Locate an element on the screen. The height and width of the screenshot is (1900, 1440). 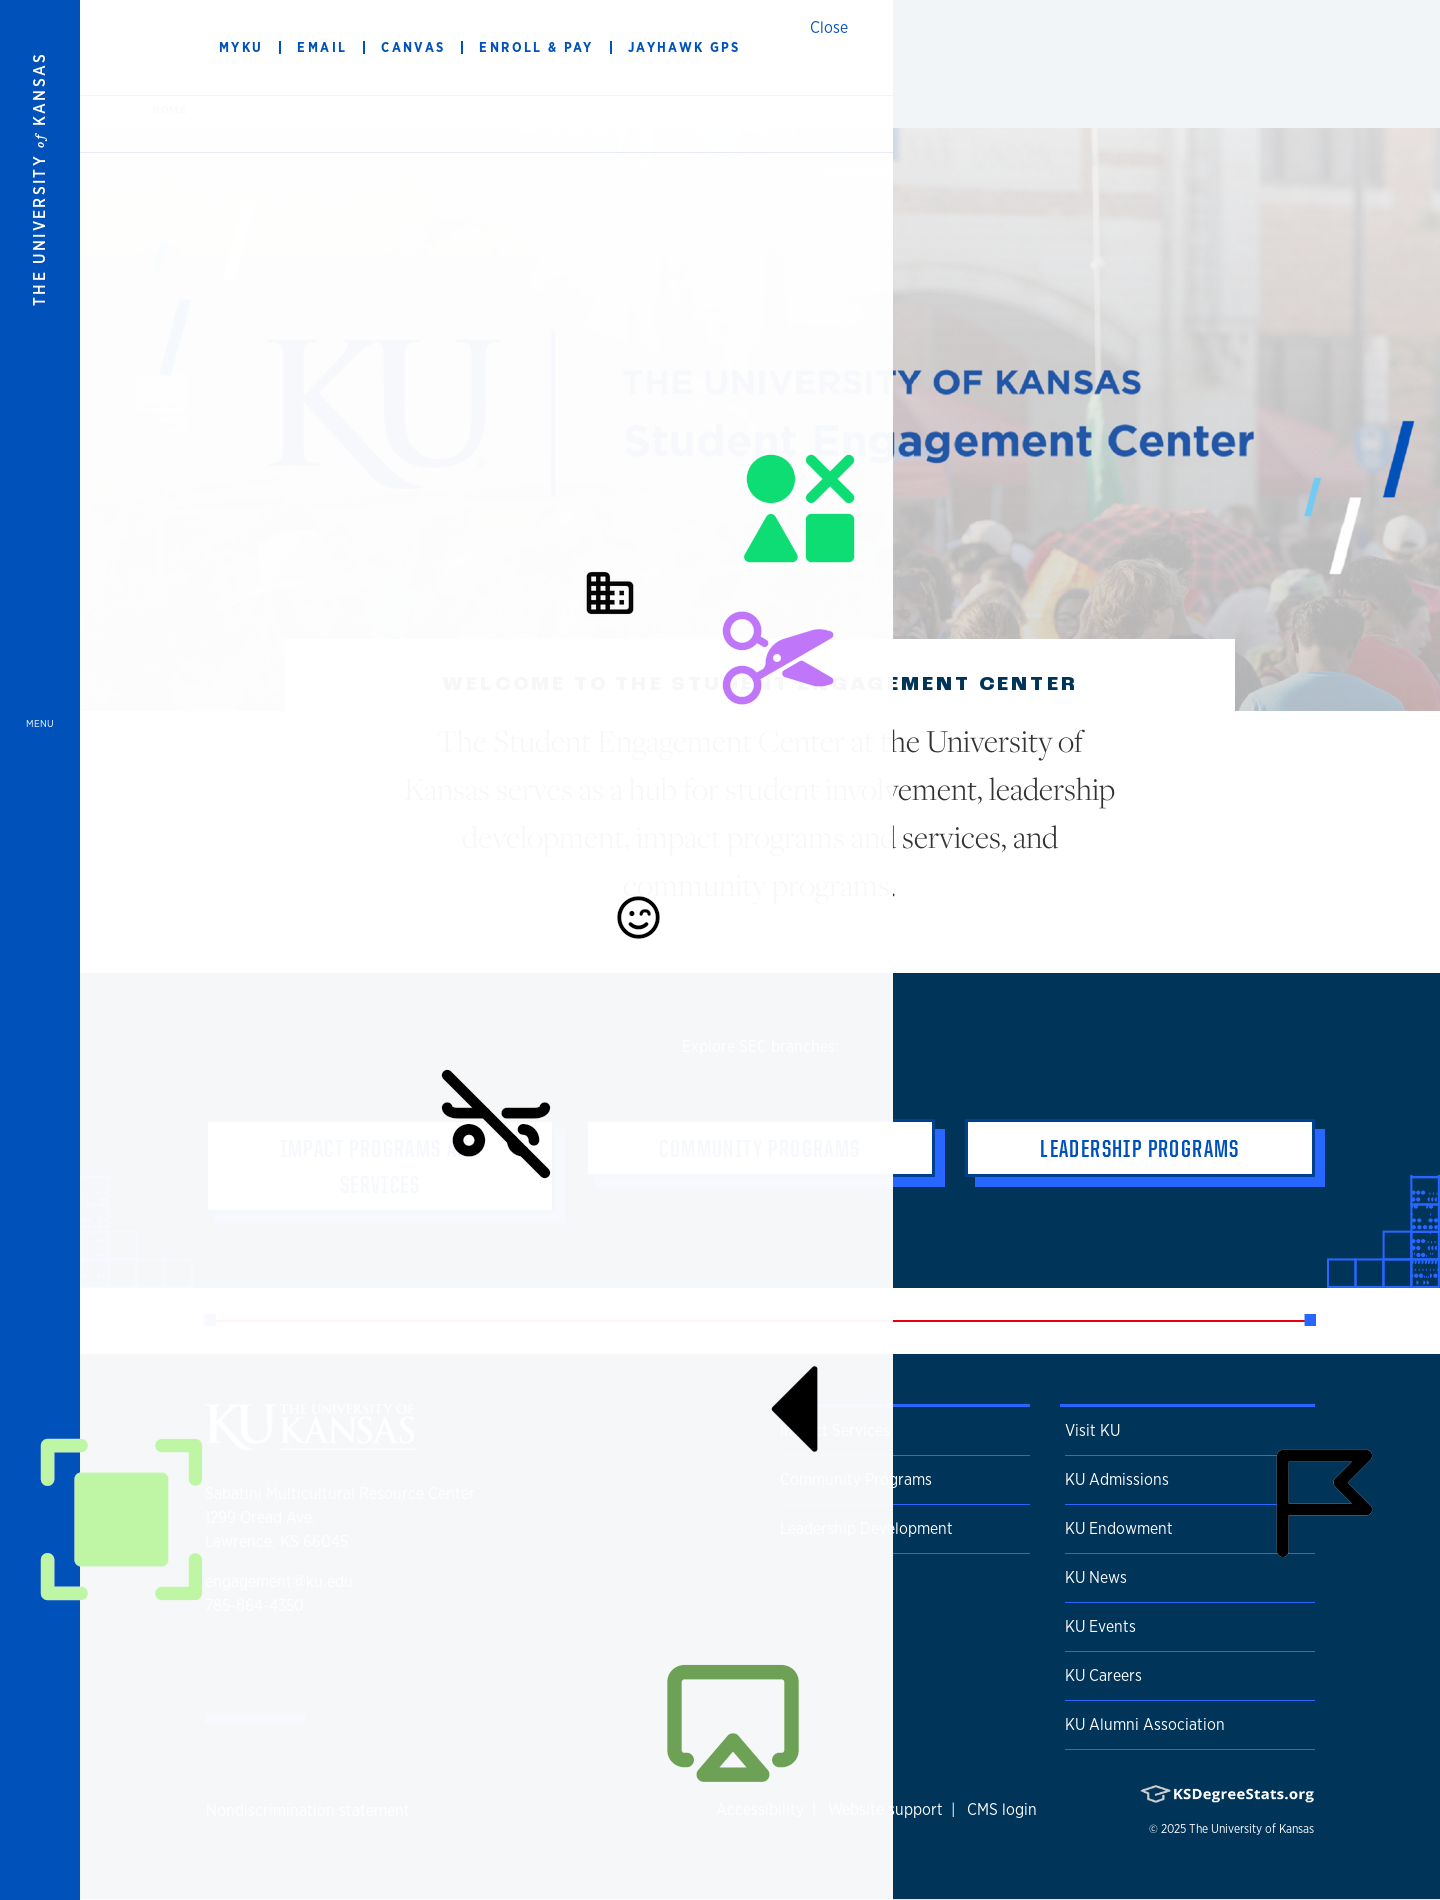
navigate back to the previous screen is located at coordinates (794, 1409).